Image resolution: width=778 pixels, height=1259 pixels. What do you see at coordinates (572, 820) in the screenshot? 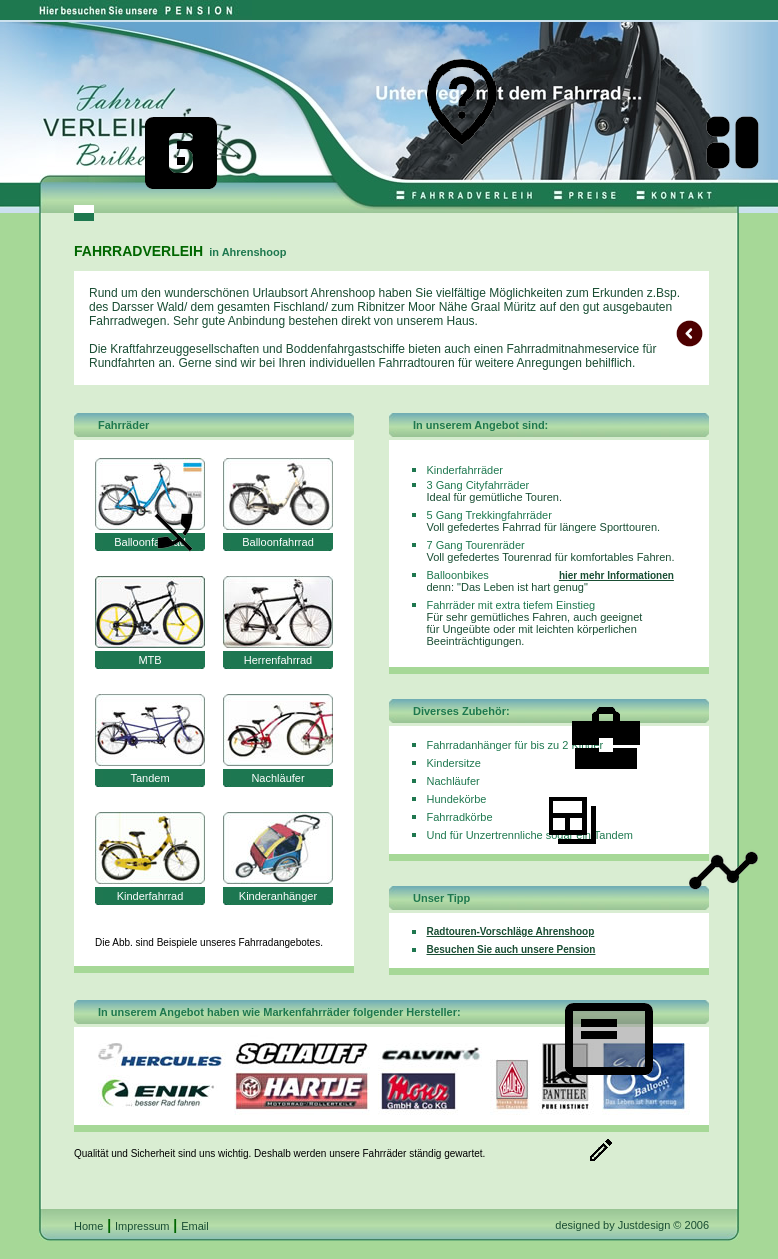
I see `create a backup of table data` at bounding box center [572, 820].